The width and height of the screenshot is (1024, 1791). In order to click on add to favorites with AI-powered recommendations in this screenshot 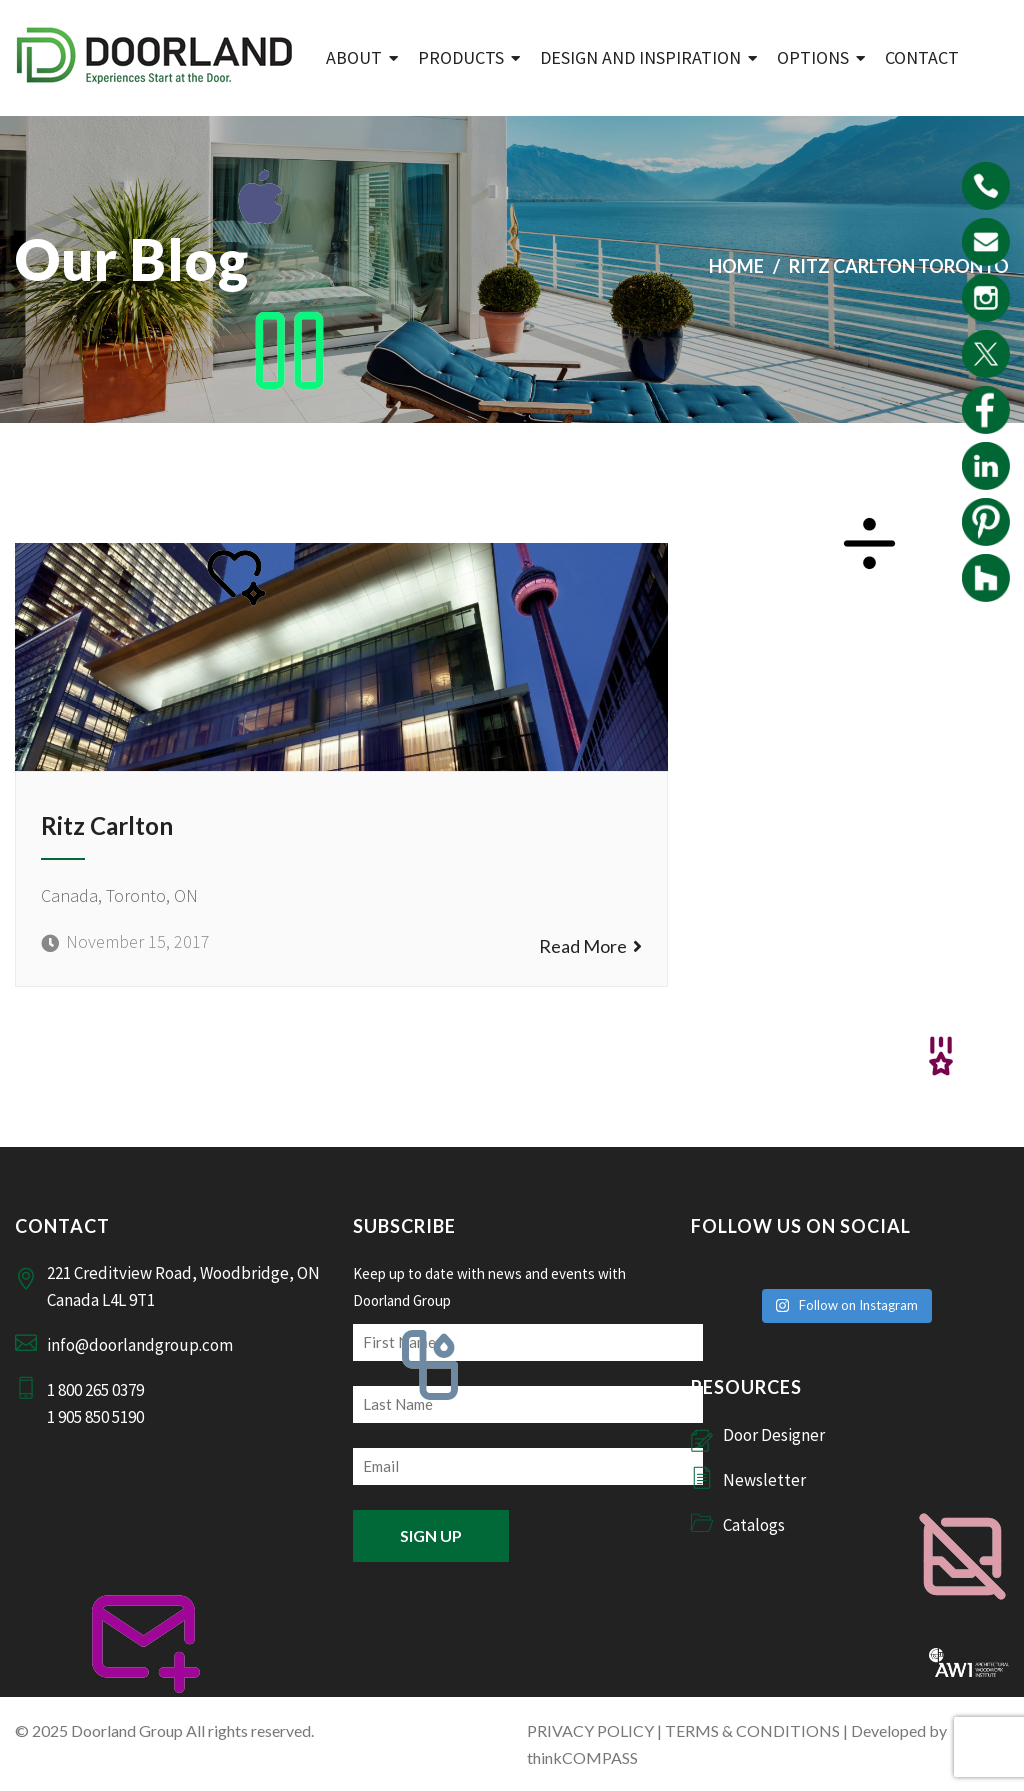, I will do `click(234, 574)`.